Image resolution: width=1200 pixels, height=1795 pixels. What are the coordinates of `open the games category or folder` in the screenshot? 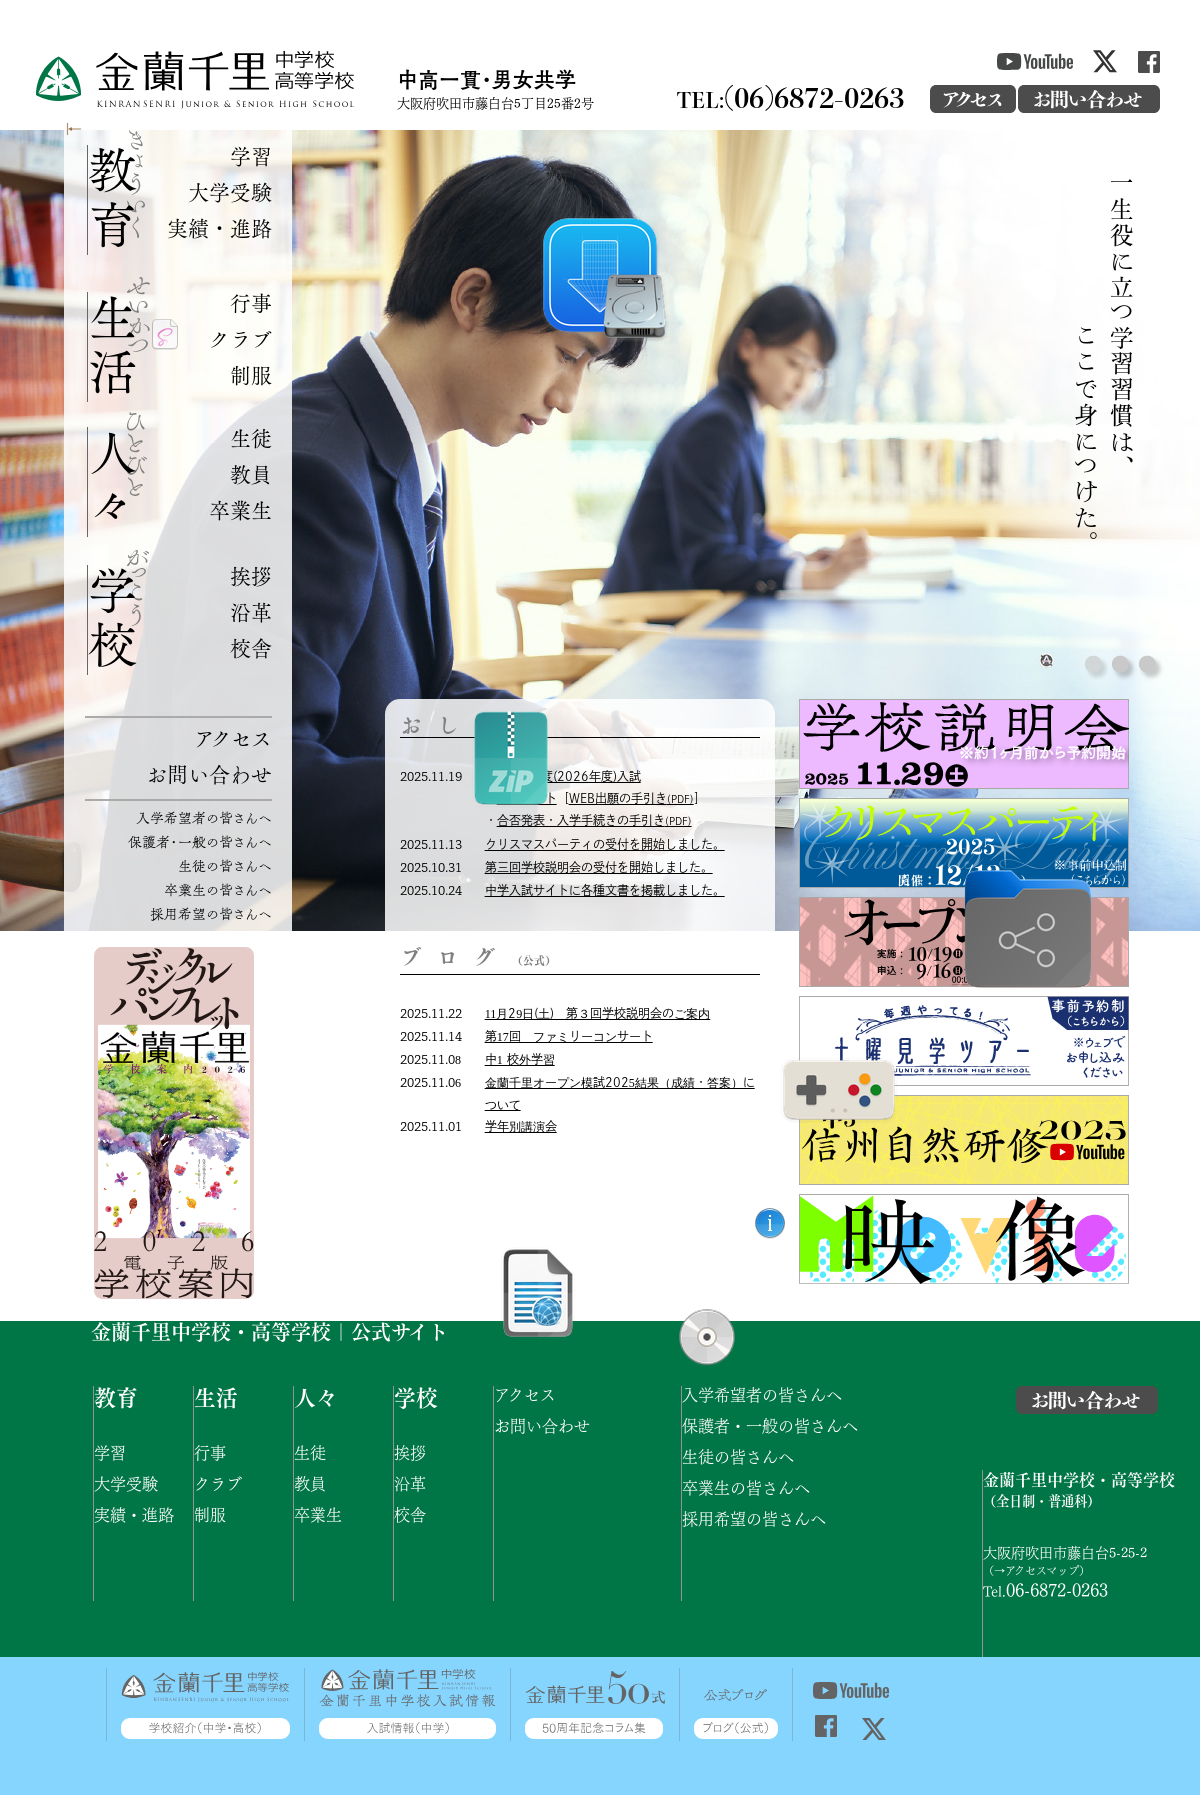 It's located at (839, 1090).